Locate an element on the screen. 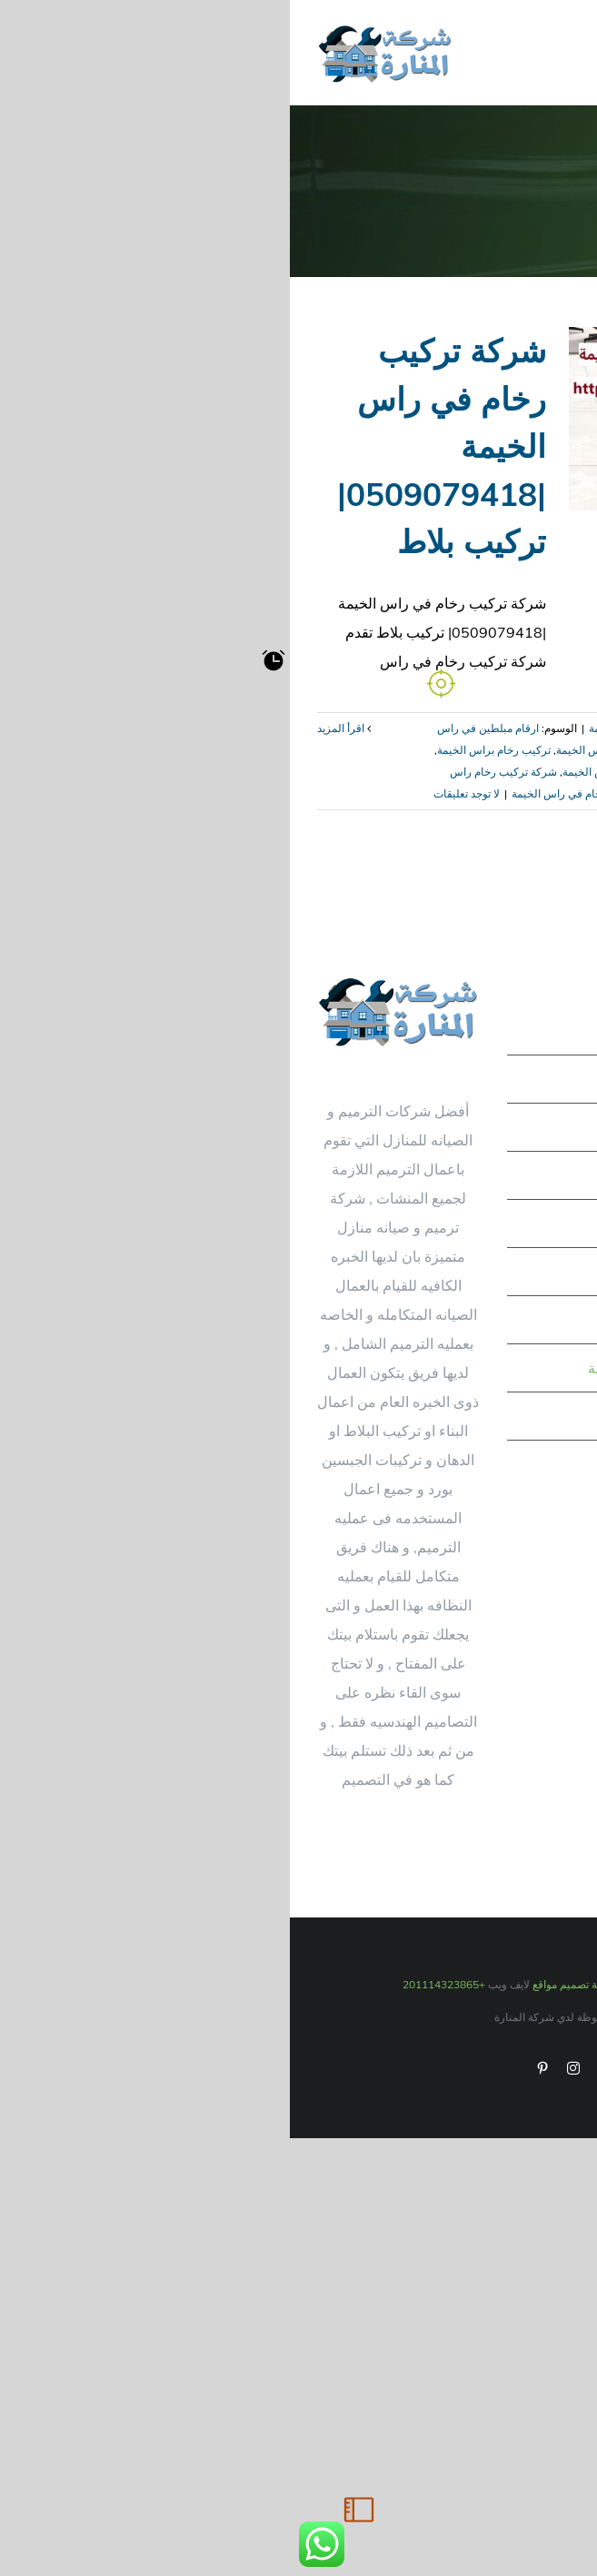 The height and width of the screenshot is (2576, 597). set or view alarms is located at coordinates (274, 660).